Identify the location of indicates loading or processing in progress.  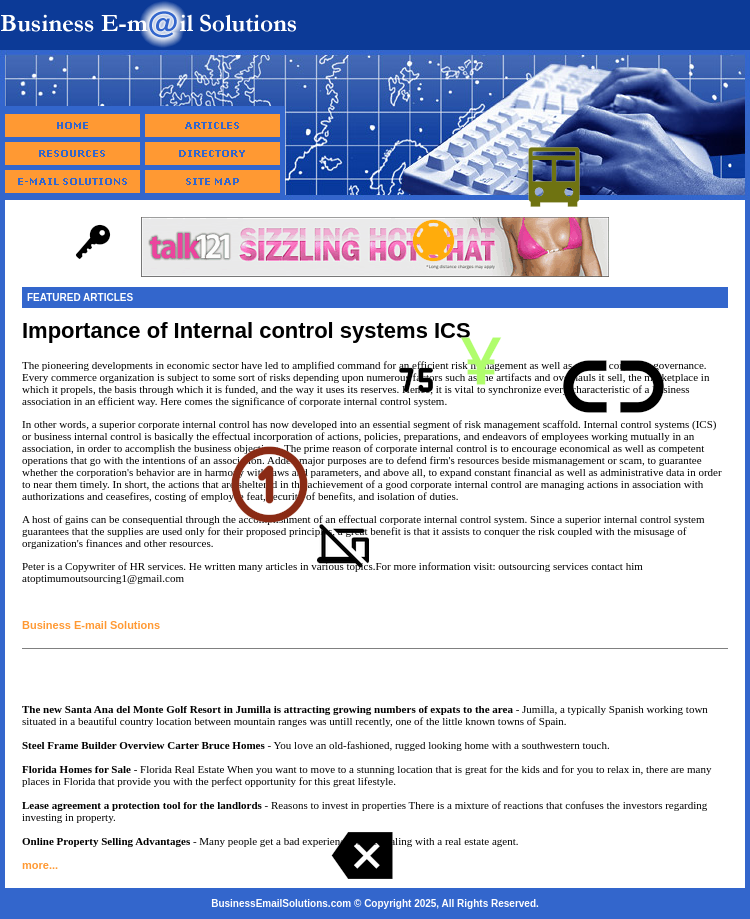
(433, 240).